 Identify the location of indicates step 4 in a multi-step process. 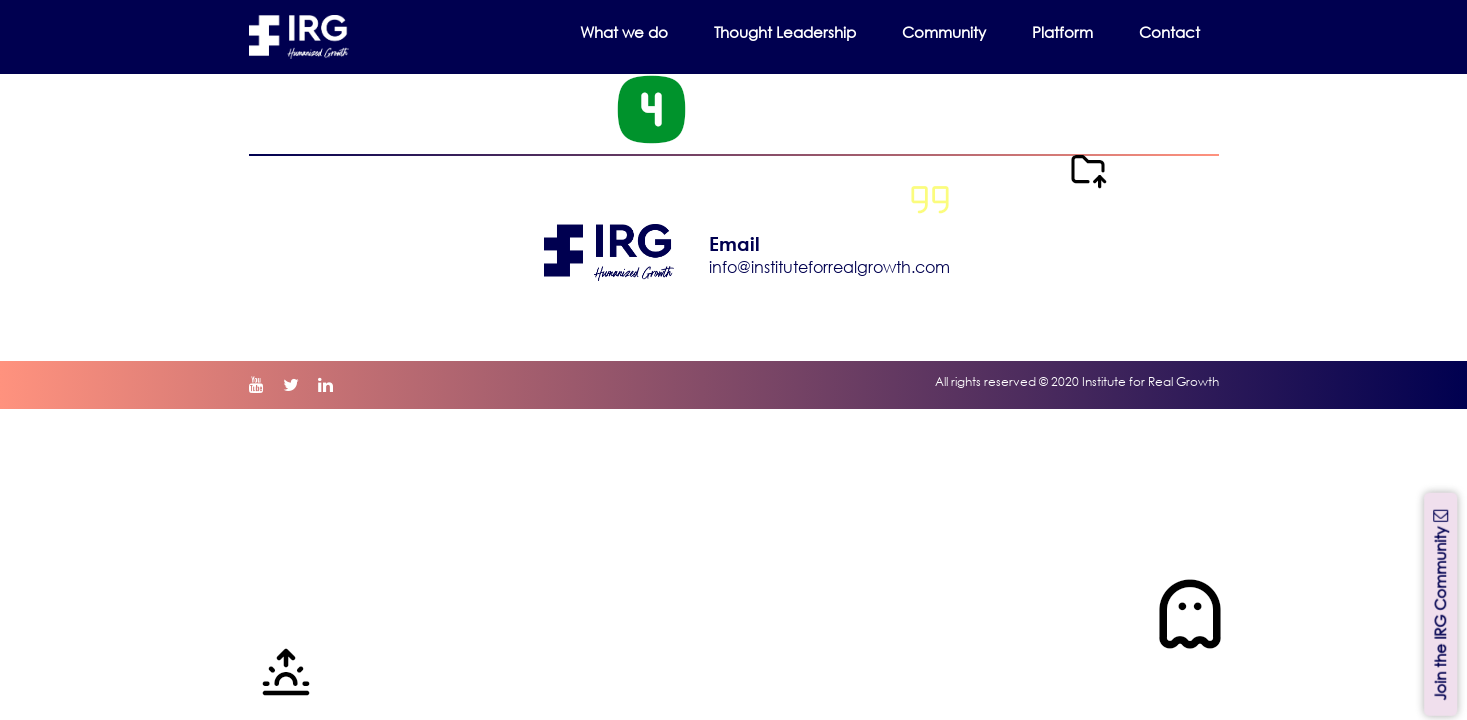
(651, 109).